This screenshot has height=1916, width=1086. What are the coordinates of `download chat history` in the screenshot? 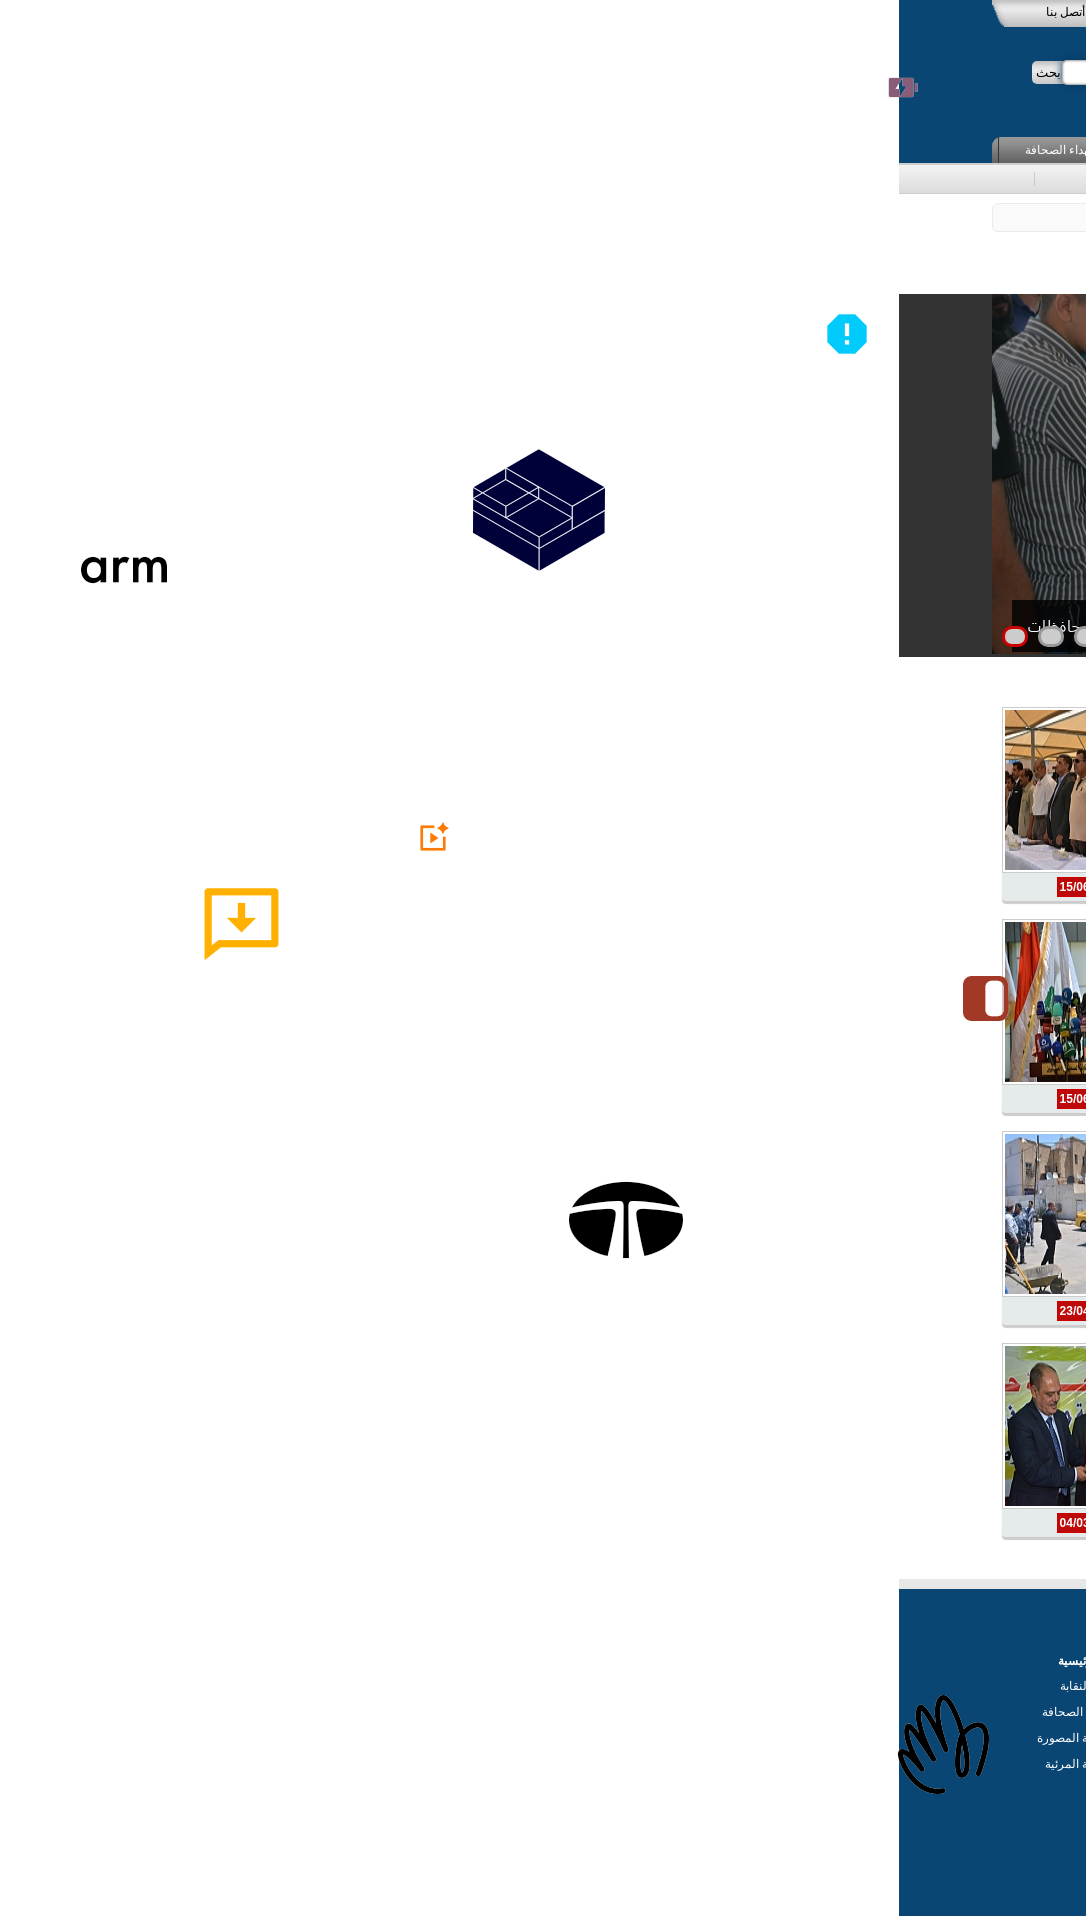 It's located at (241, 921).